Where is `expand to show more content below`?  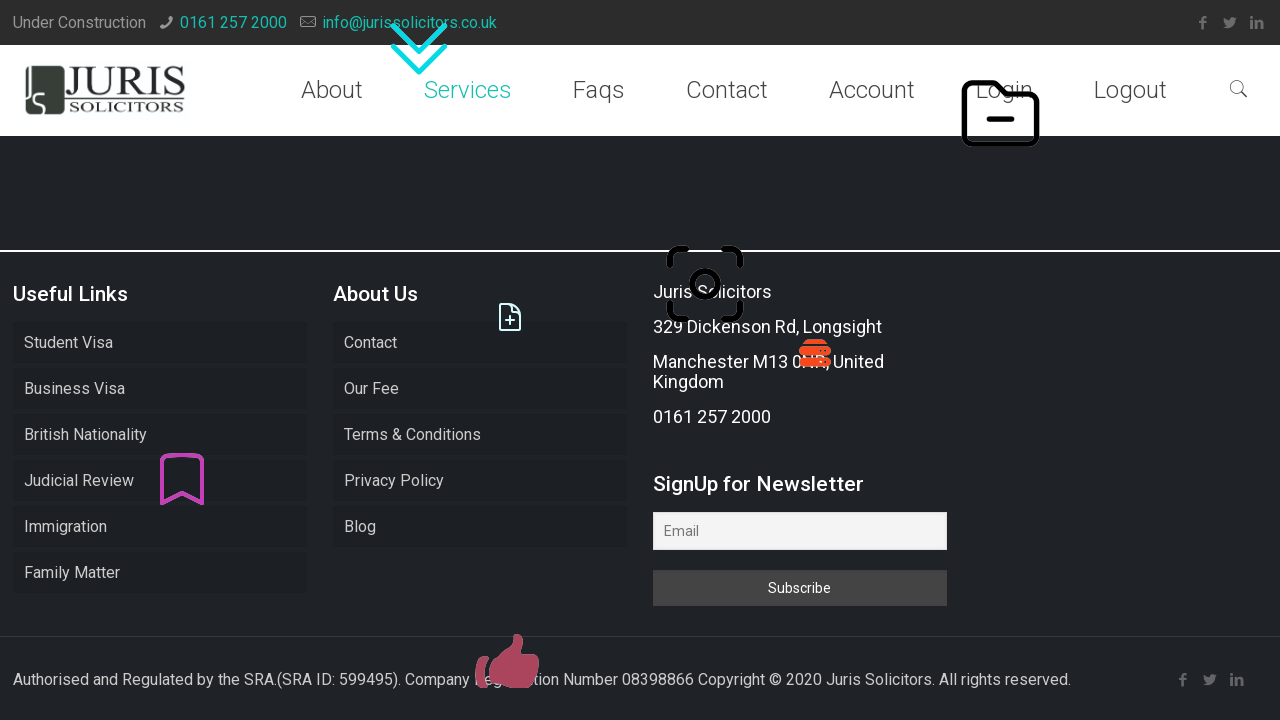 expand to show more content below is located at coordinates (419, 49).